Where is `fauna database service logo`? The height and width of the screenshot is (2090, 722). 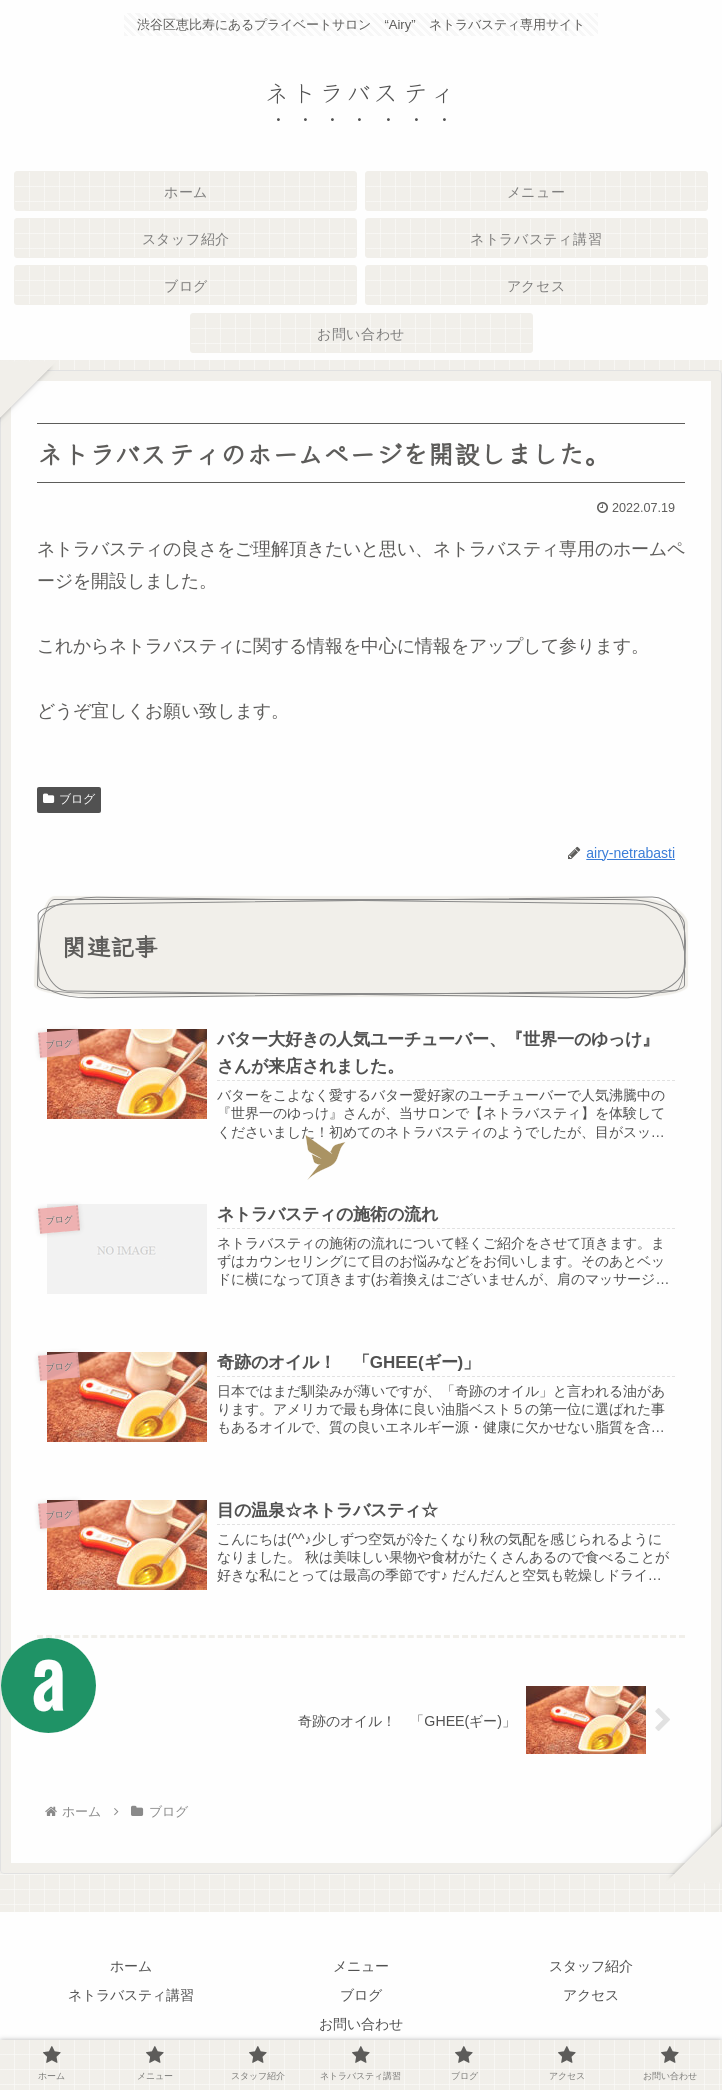 fauna database service logo is located at coordinates (325, 1157).